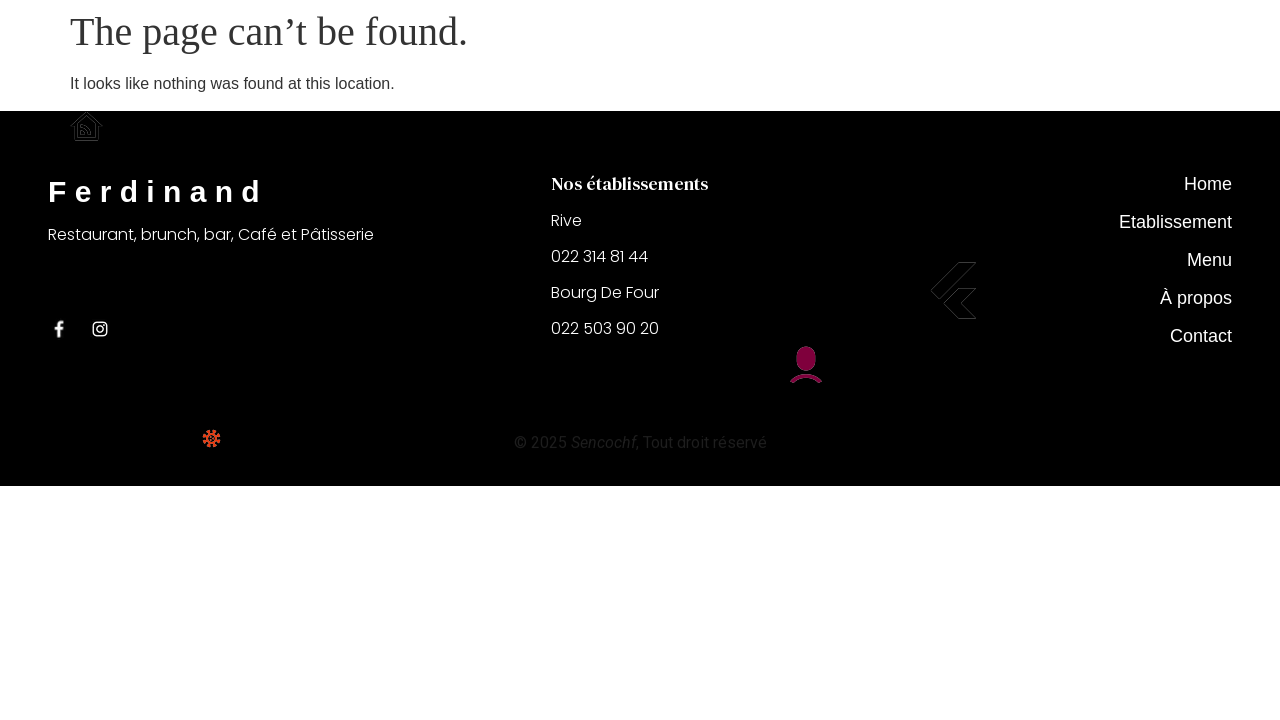 The height and width of the screenshot is (720, 1280). What do you see at coordinates (86, 127) in the screenshot?
I see `access home network settings` at bounding box center [86, 127].